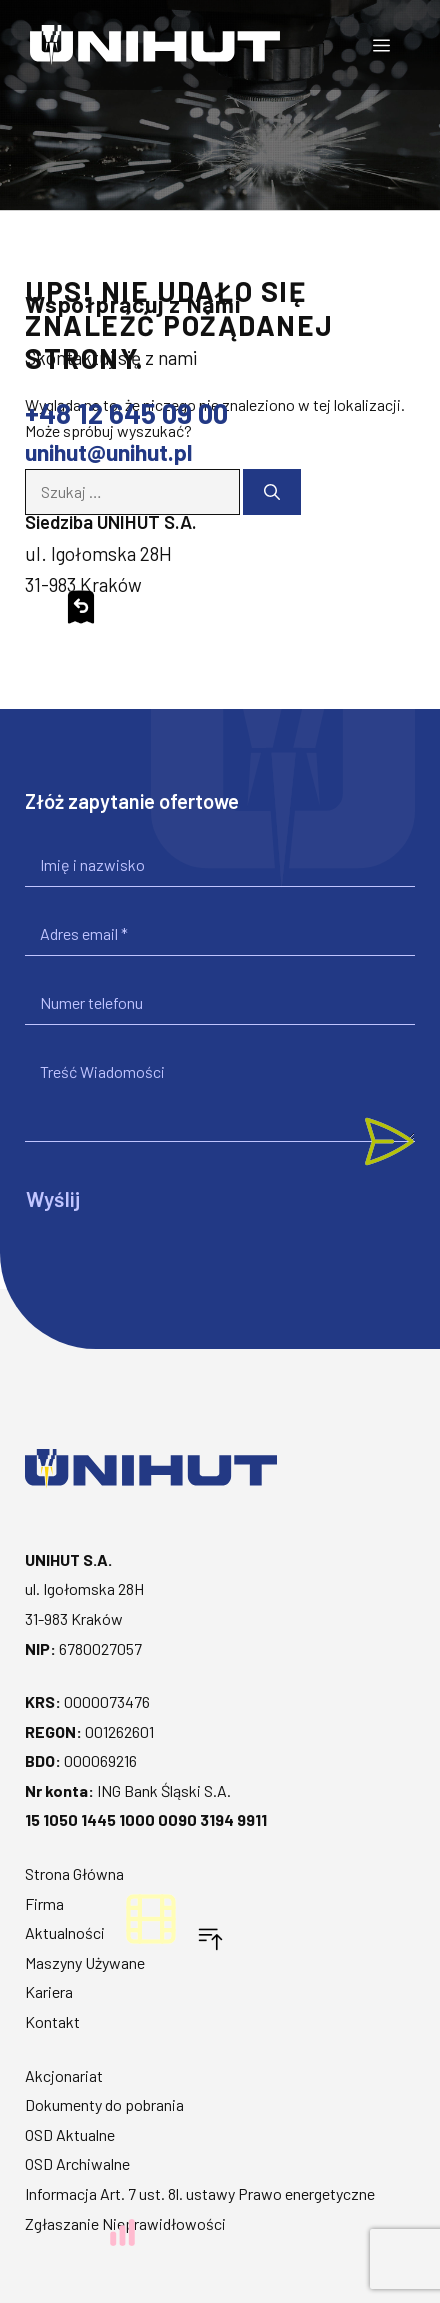 The width and height of the screenshot is (440, 2303). Describe the element at coordinates (210, 1938) in the screenshot. I see `sort list in ascending order` at that location.